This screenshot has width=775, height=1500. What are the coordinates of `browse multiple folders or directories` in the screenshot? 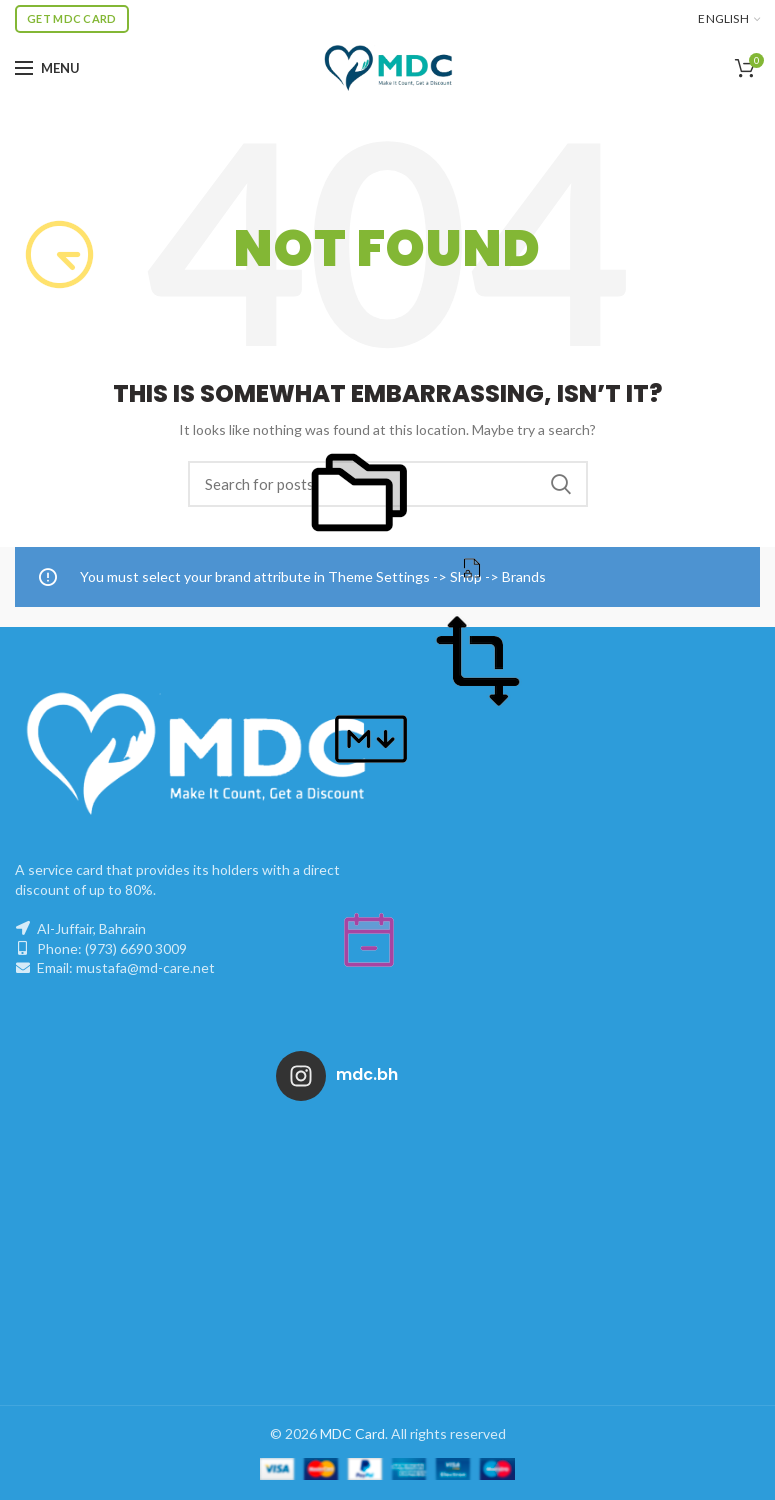 It's located at (357, 492).